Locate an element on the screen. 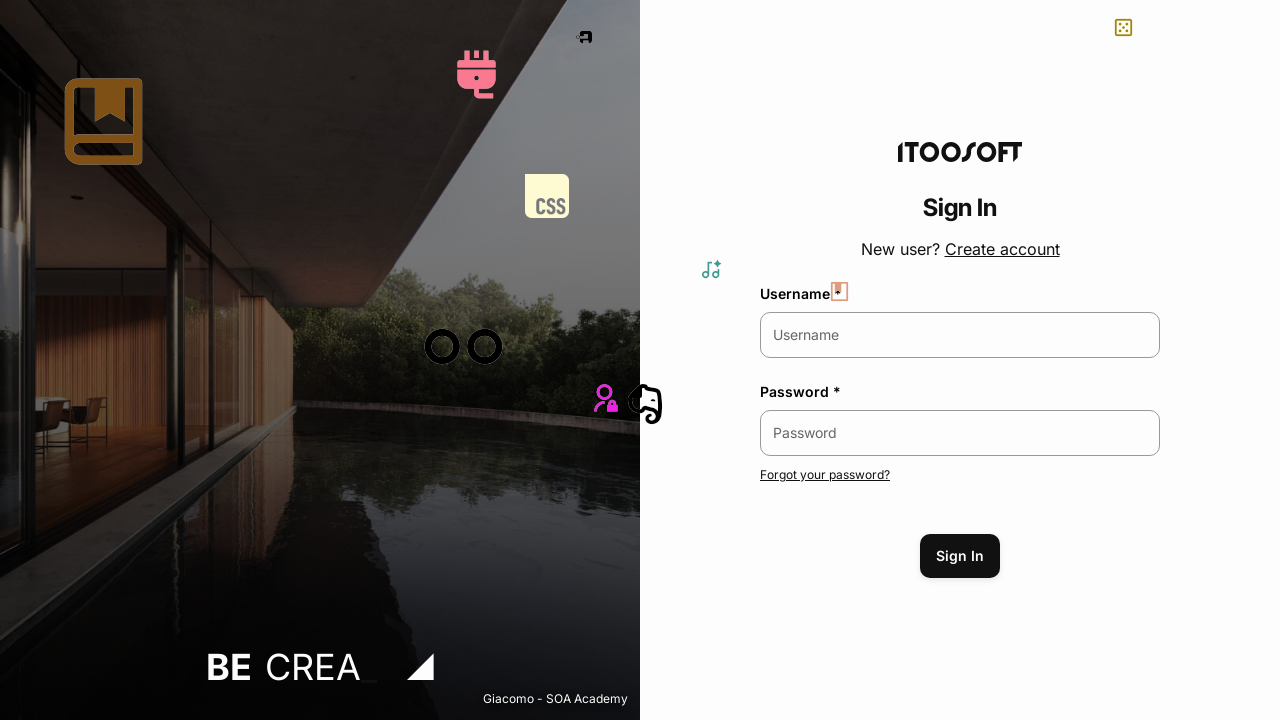  connect to a power source is located at coordinates (476, 74).